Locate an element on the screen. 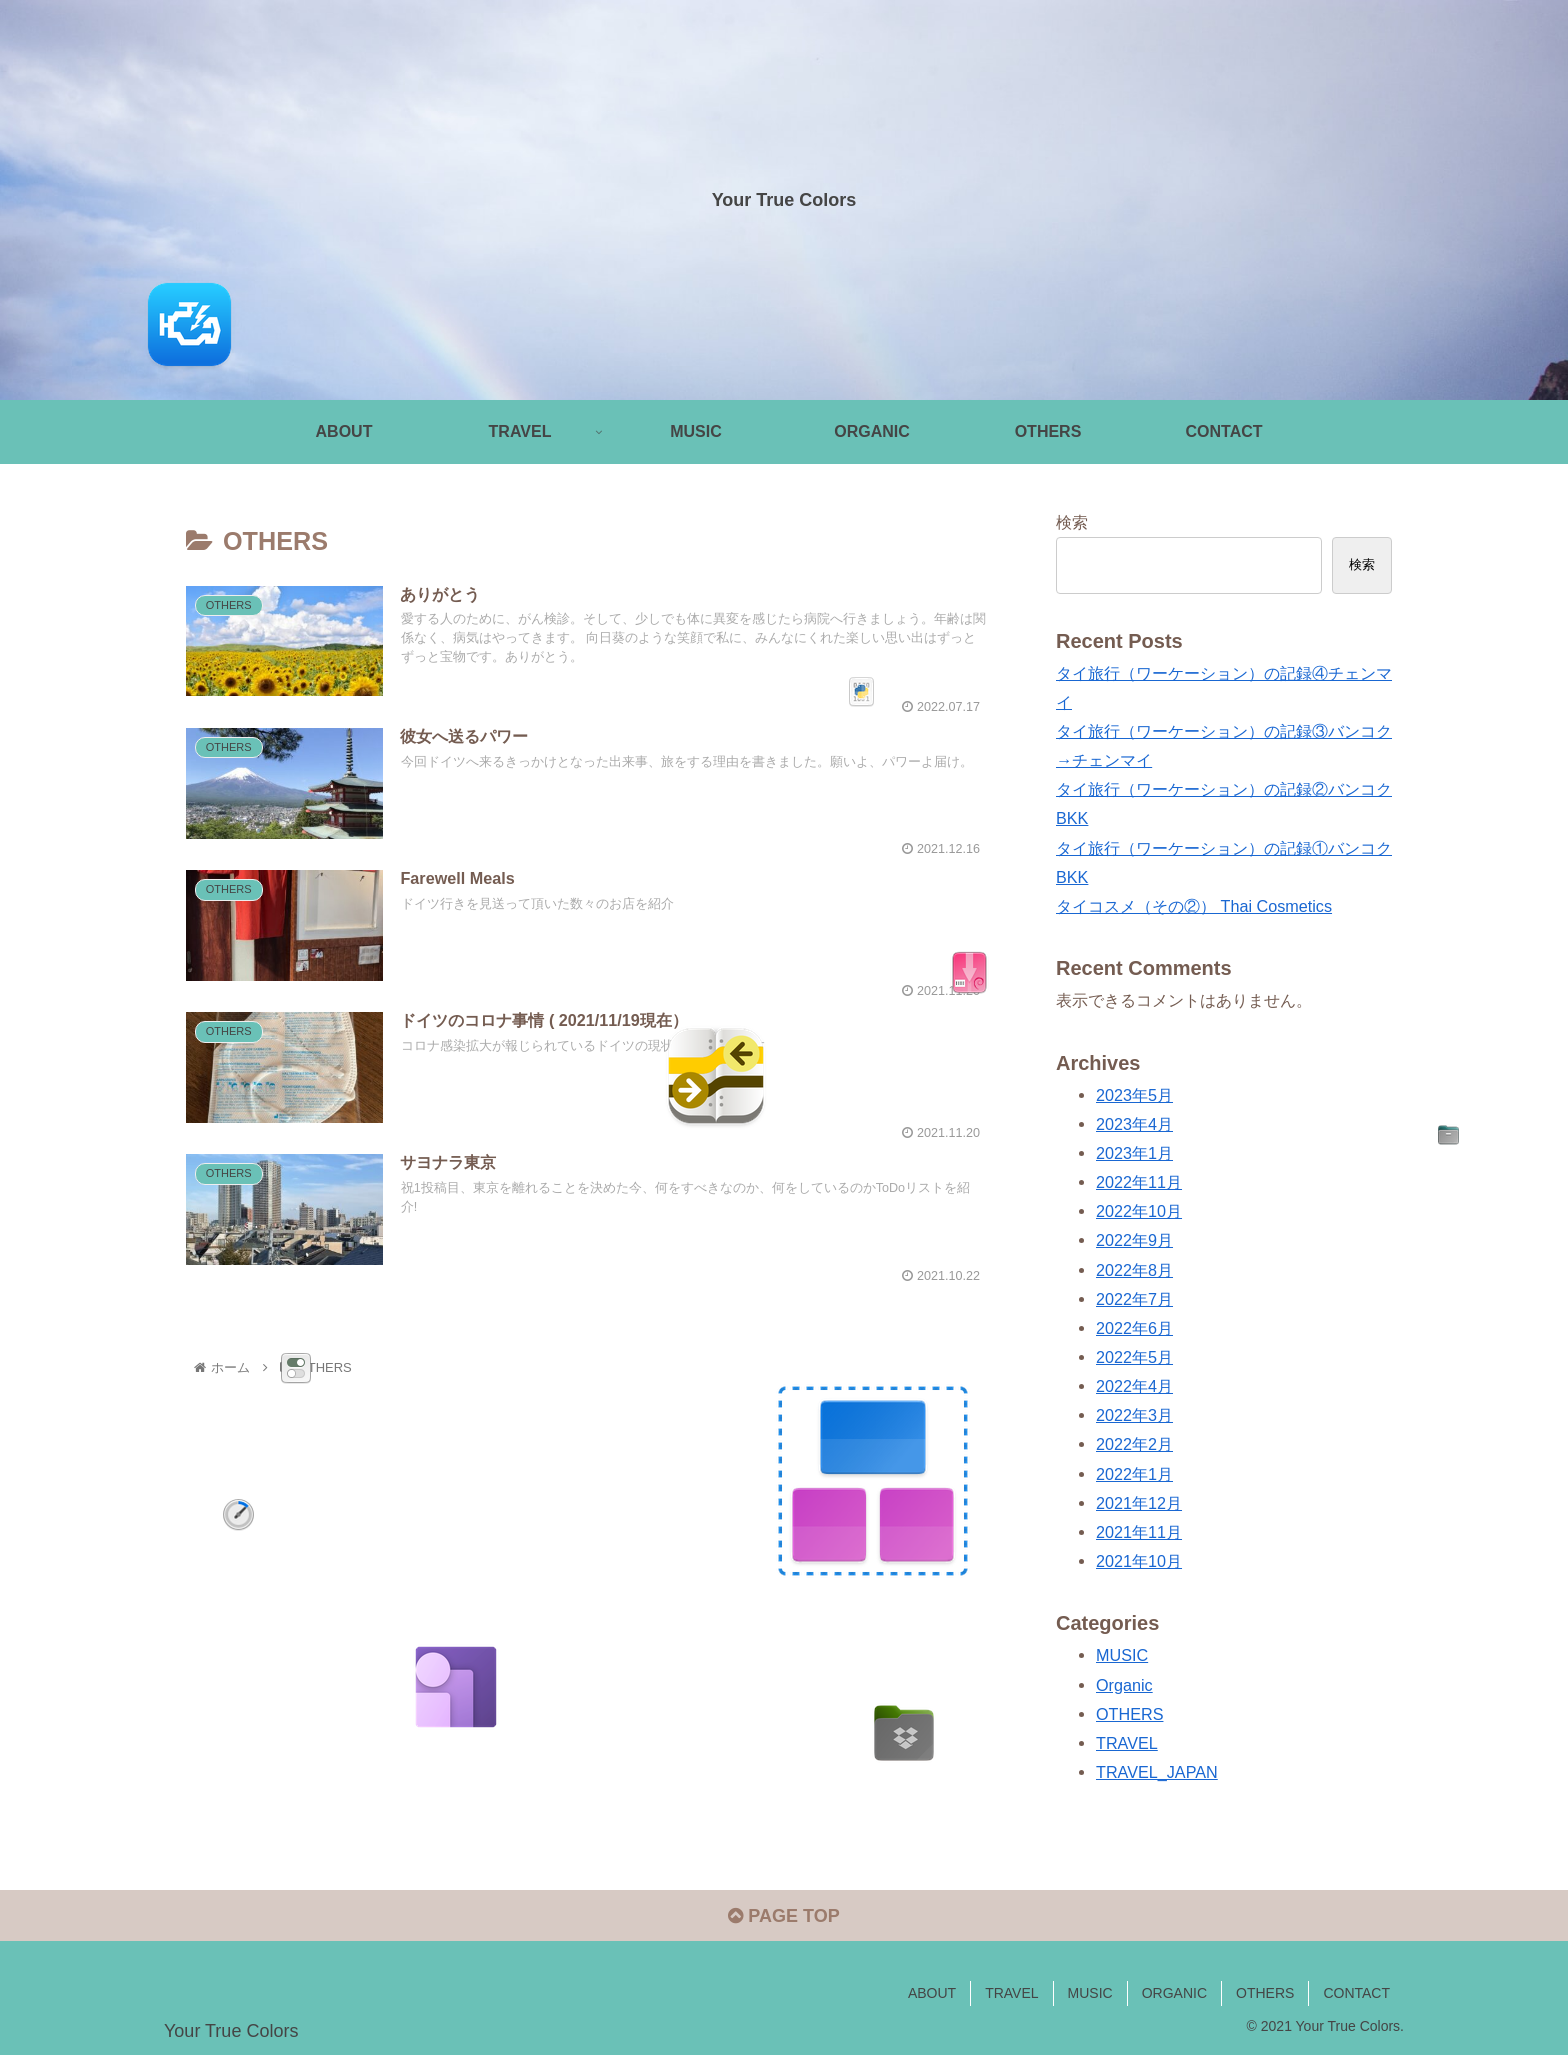 The width and height of the screenshot is (1568, 2055). python bytecode file (.pyc) is located at coordinates (861, 691).